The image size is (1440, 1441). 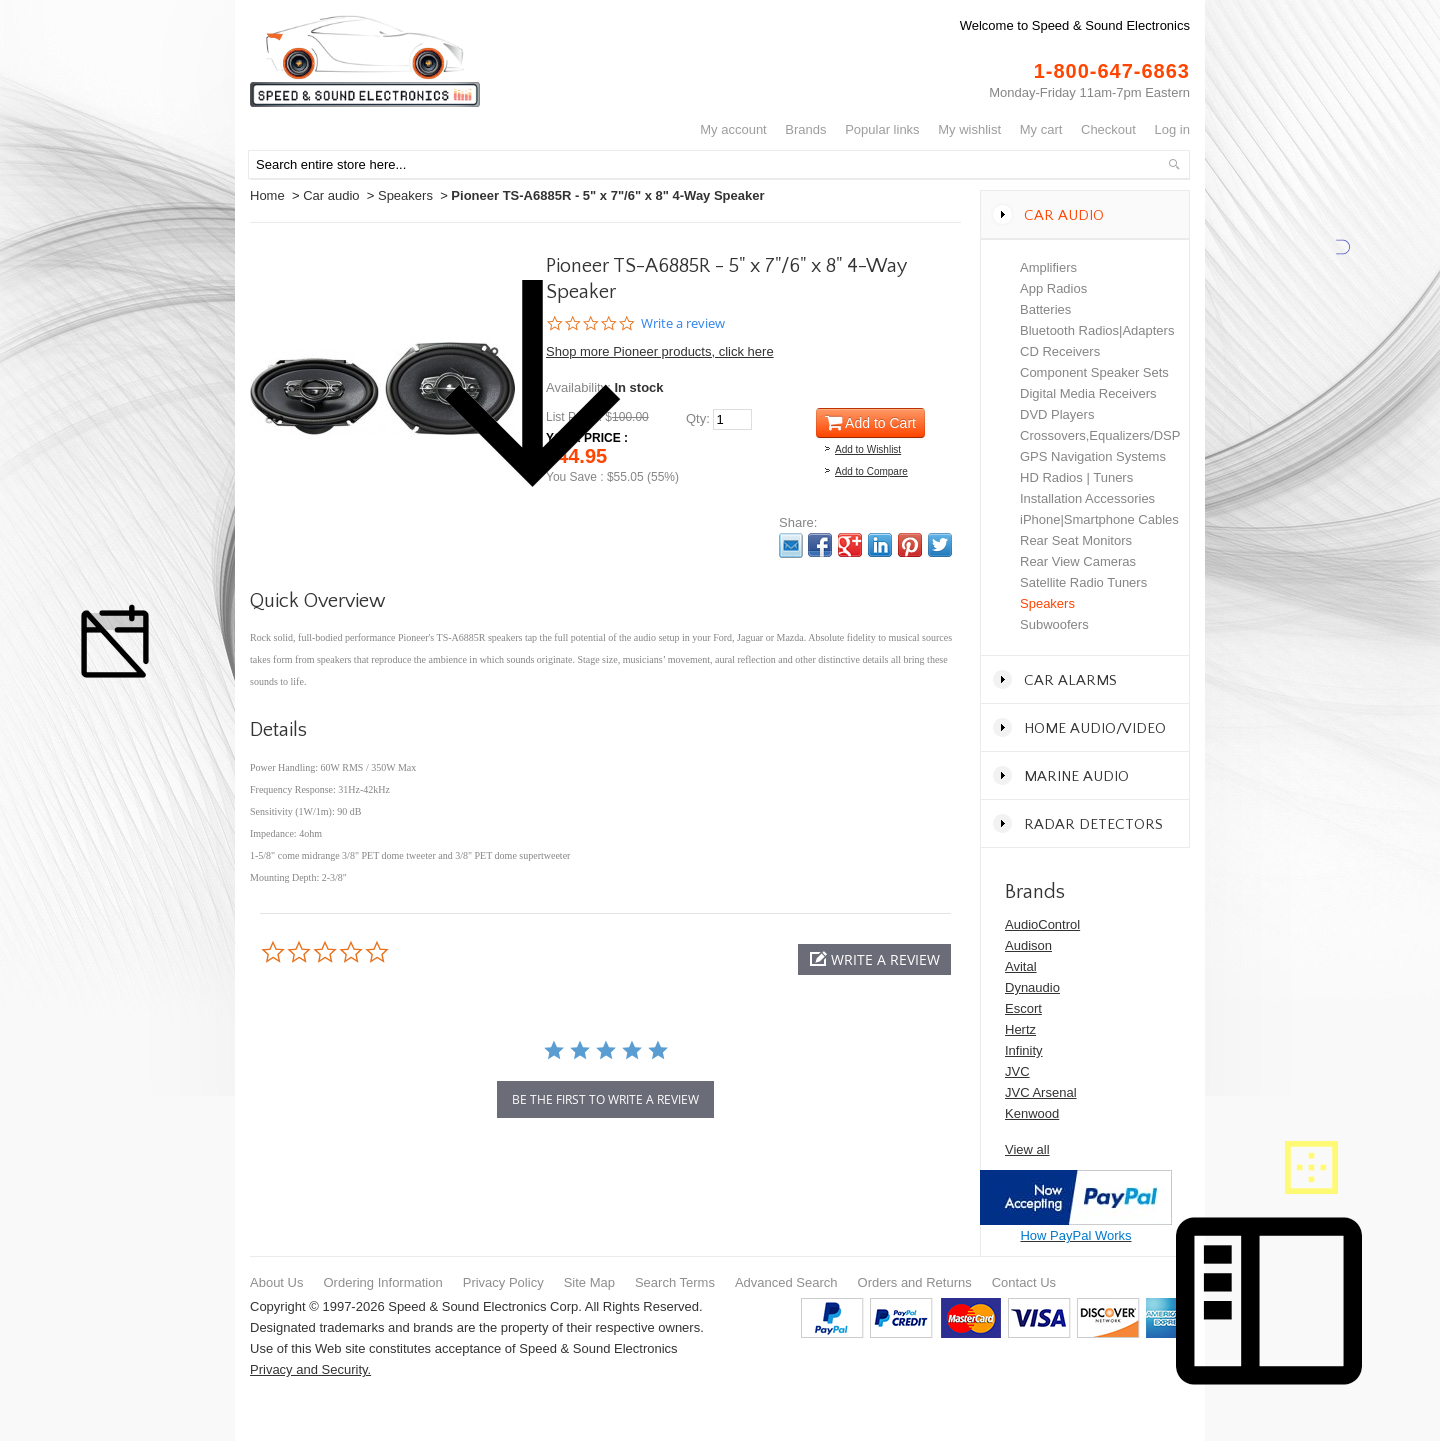 I want to click on show sidebar navigation panel, so click(x=1269, y=1301).